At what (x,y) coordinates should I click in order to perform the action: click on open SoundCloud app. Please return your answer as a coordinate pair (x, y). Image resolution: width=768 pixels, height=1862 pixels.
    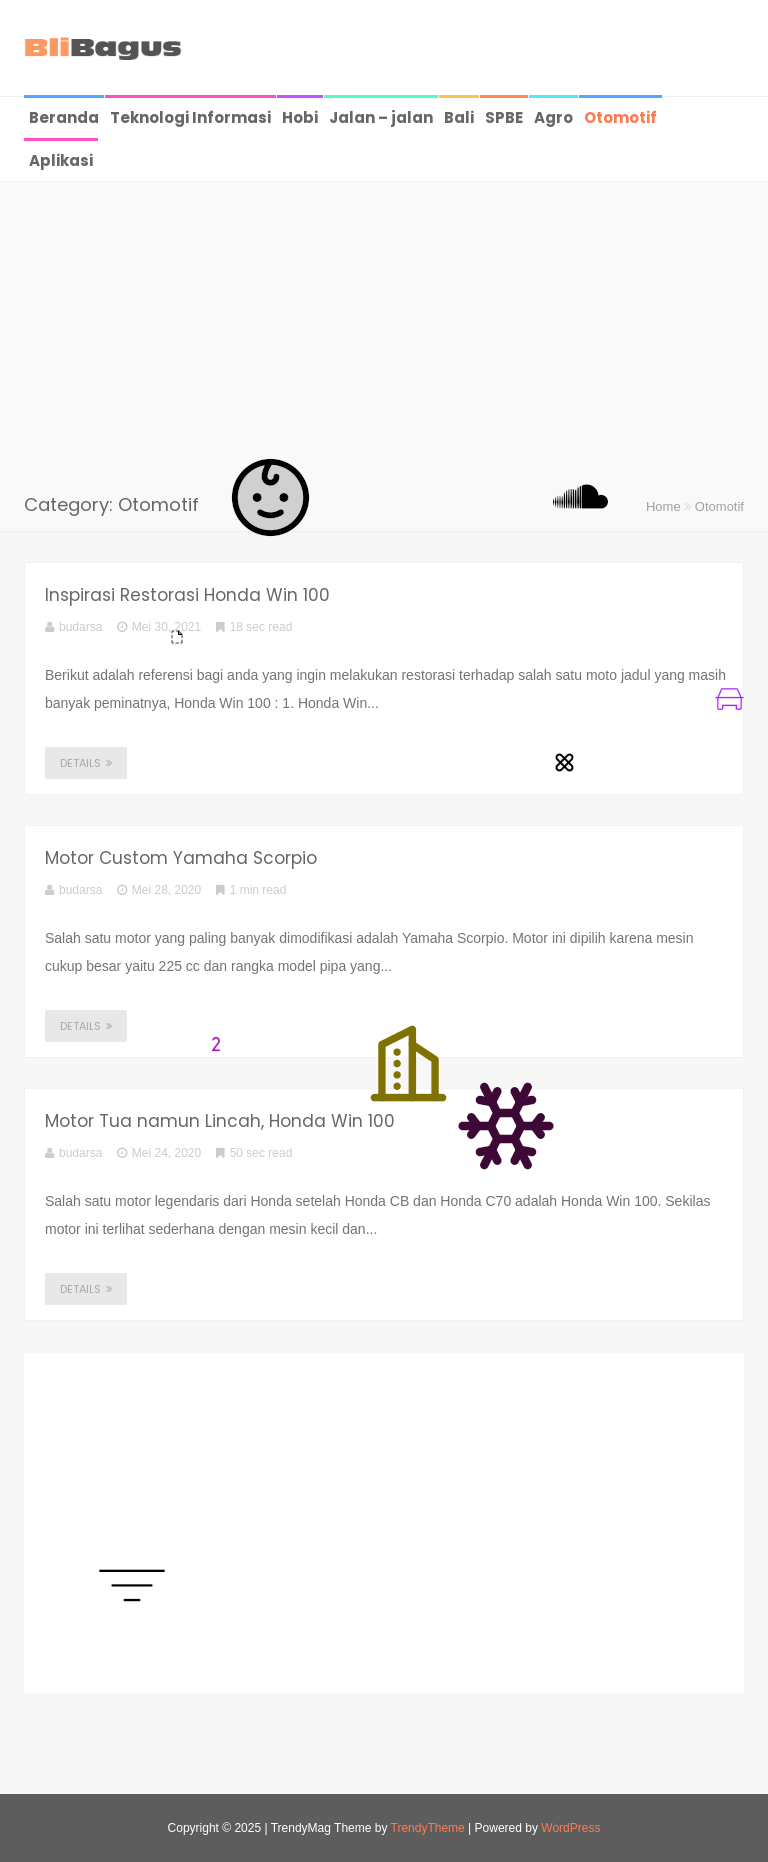
    Looking at the image, I should click on (580, 496).